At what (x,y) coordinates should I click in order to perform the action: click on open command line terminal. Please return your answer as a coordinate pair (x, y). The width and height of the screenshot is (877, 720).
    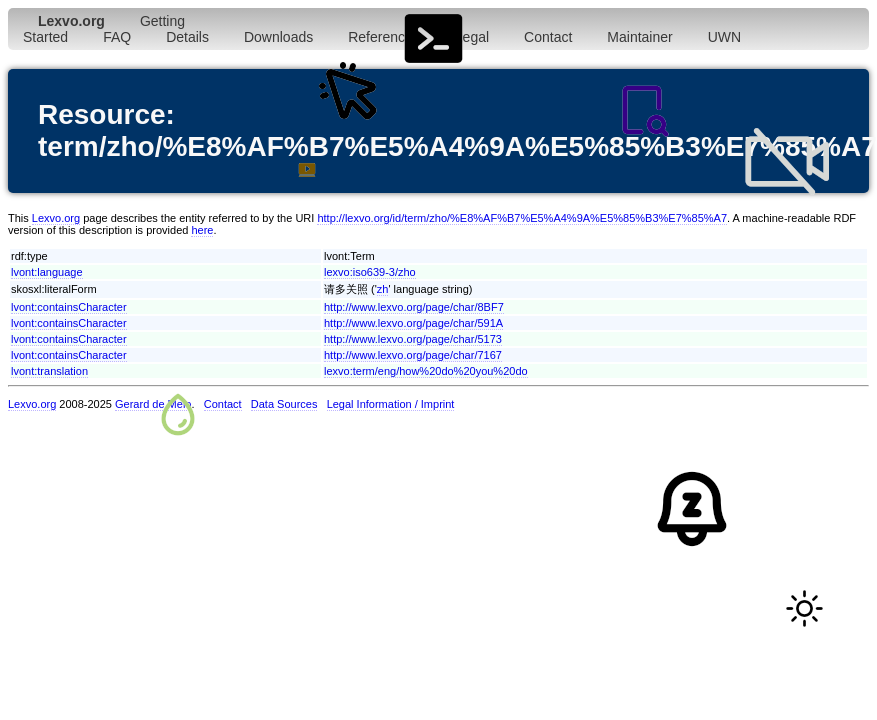
    Looking at the image, I should click on (433, 38).